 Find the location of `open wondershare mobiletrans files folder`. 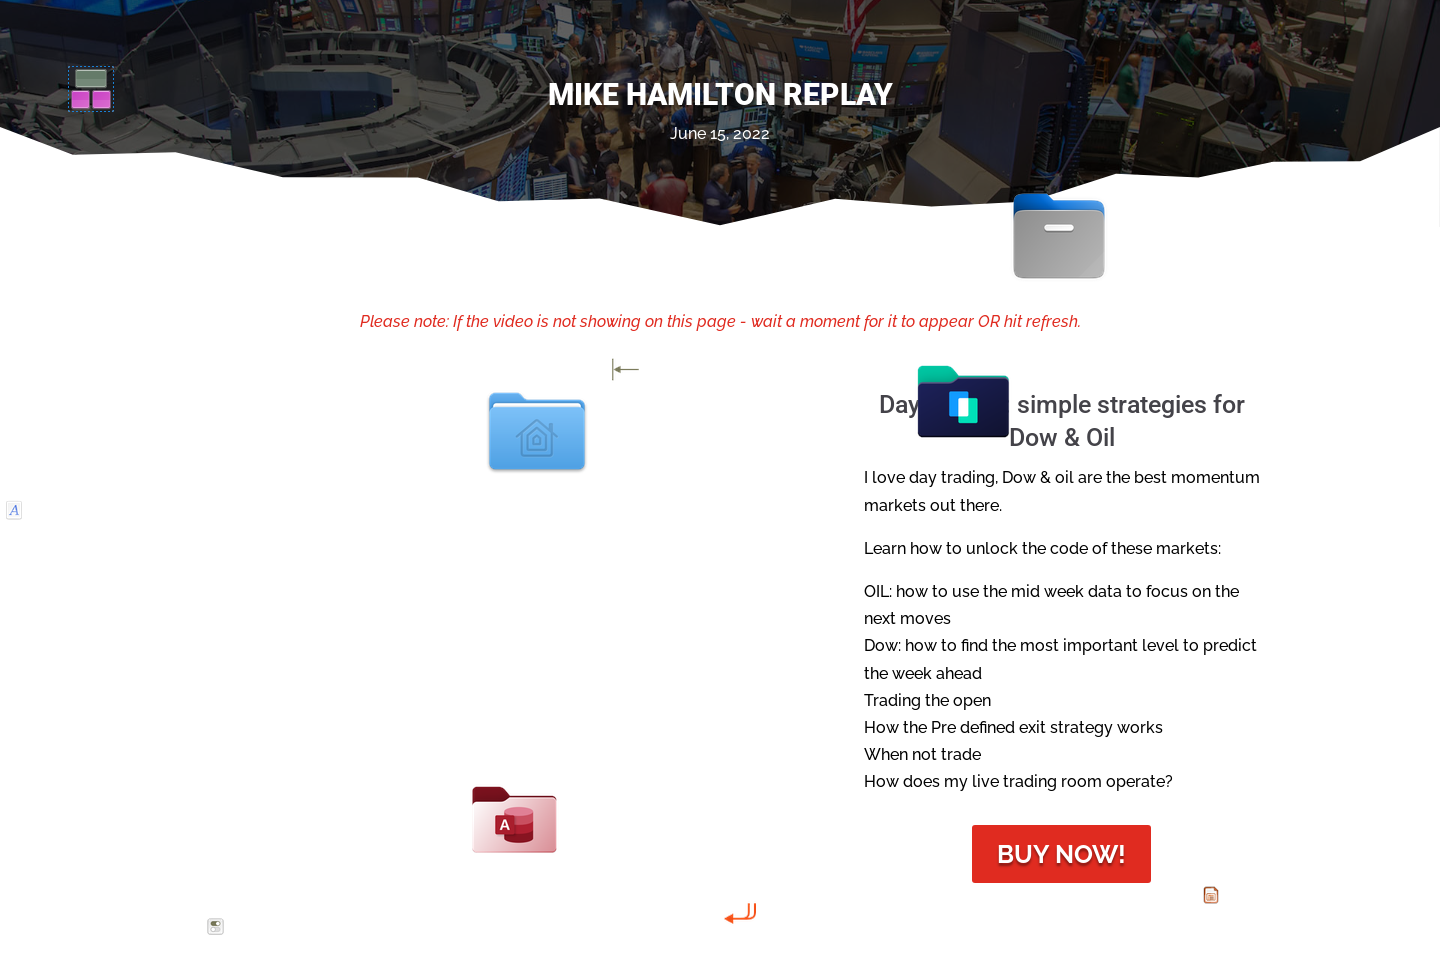

open wondershare mobiletrans files folder is located at coordinates (963, 404).